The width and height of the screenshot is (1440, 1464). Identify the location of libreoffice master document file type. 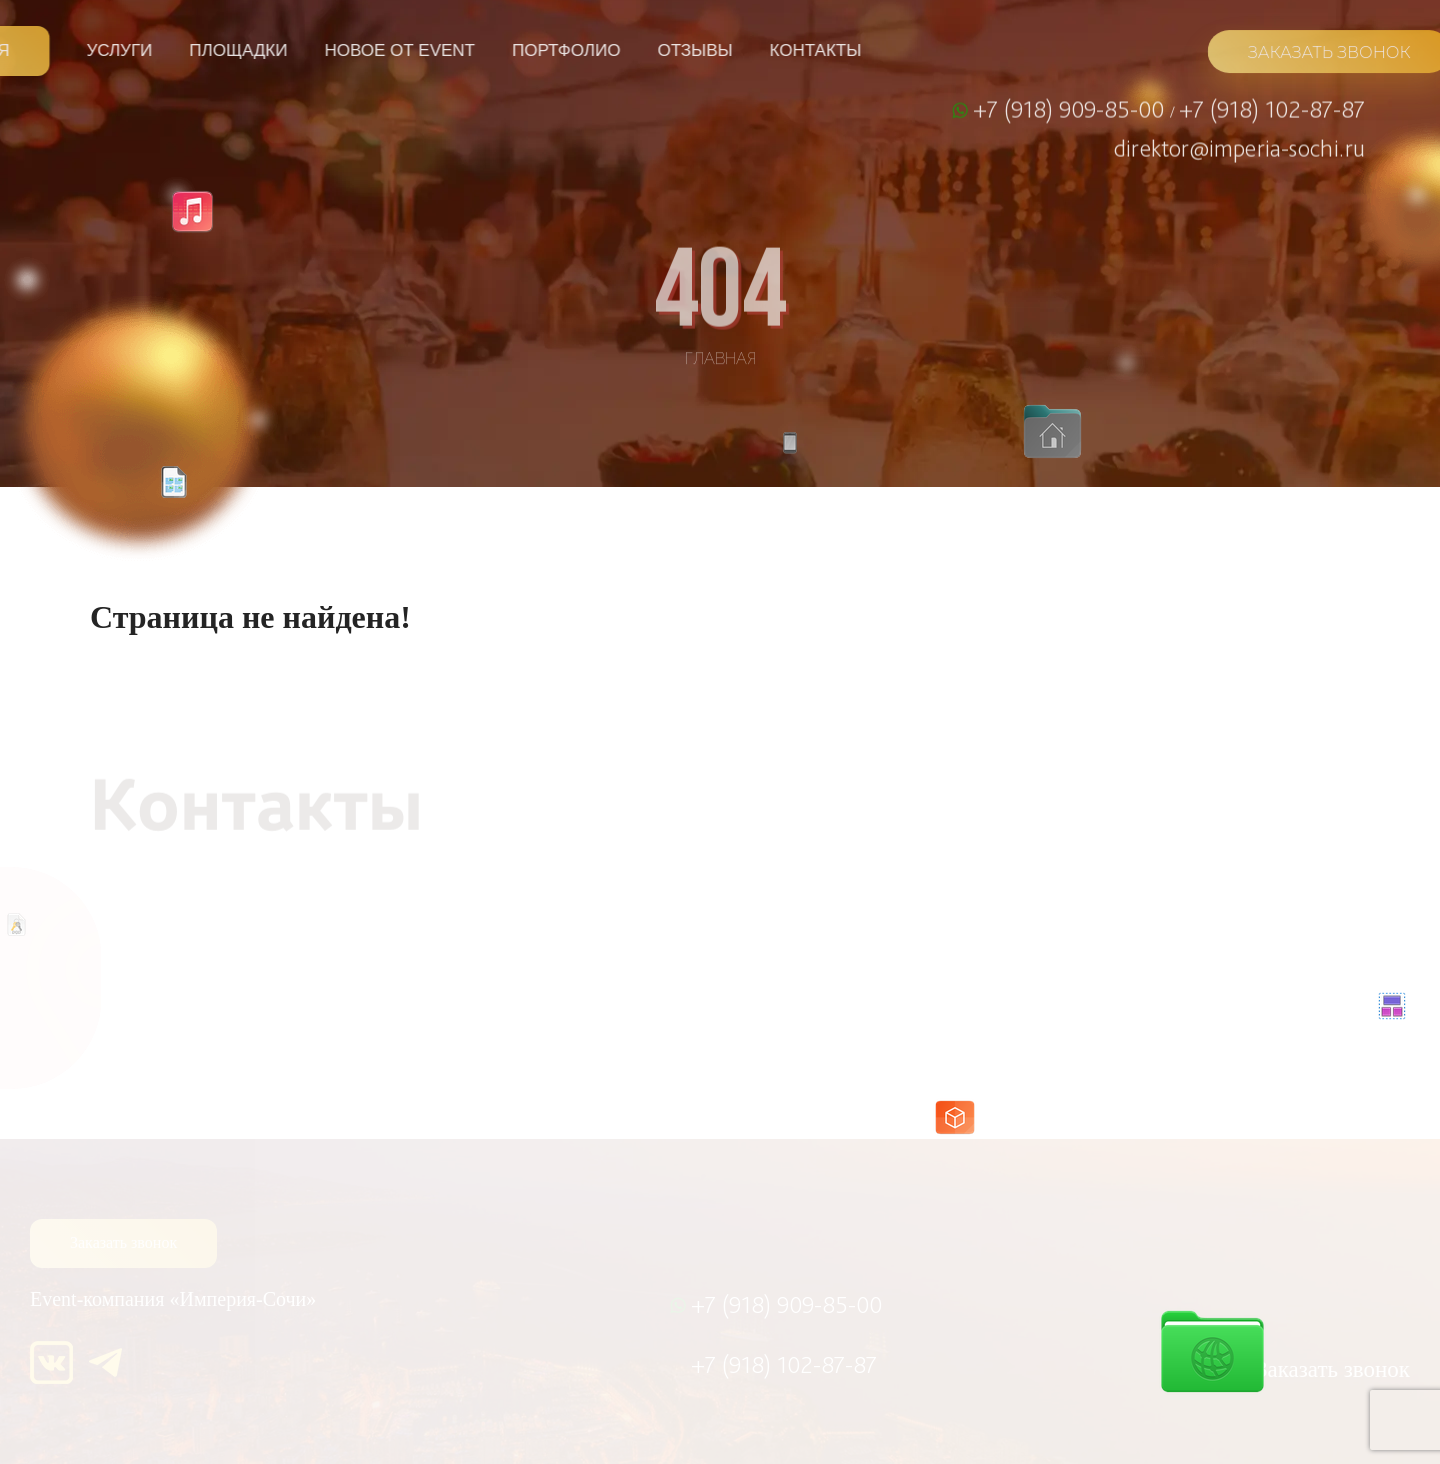
(174, 482).